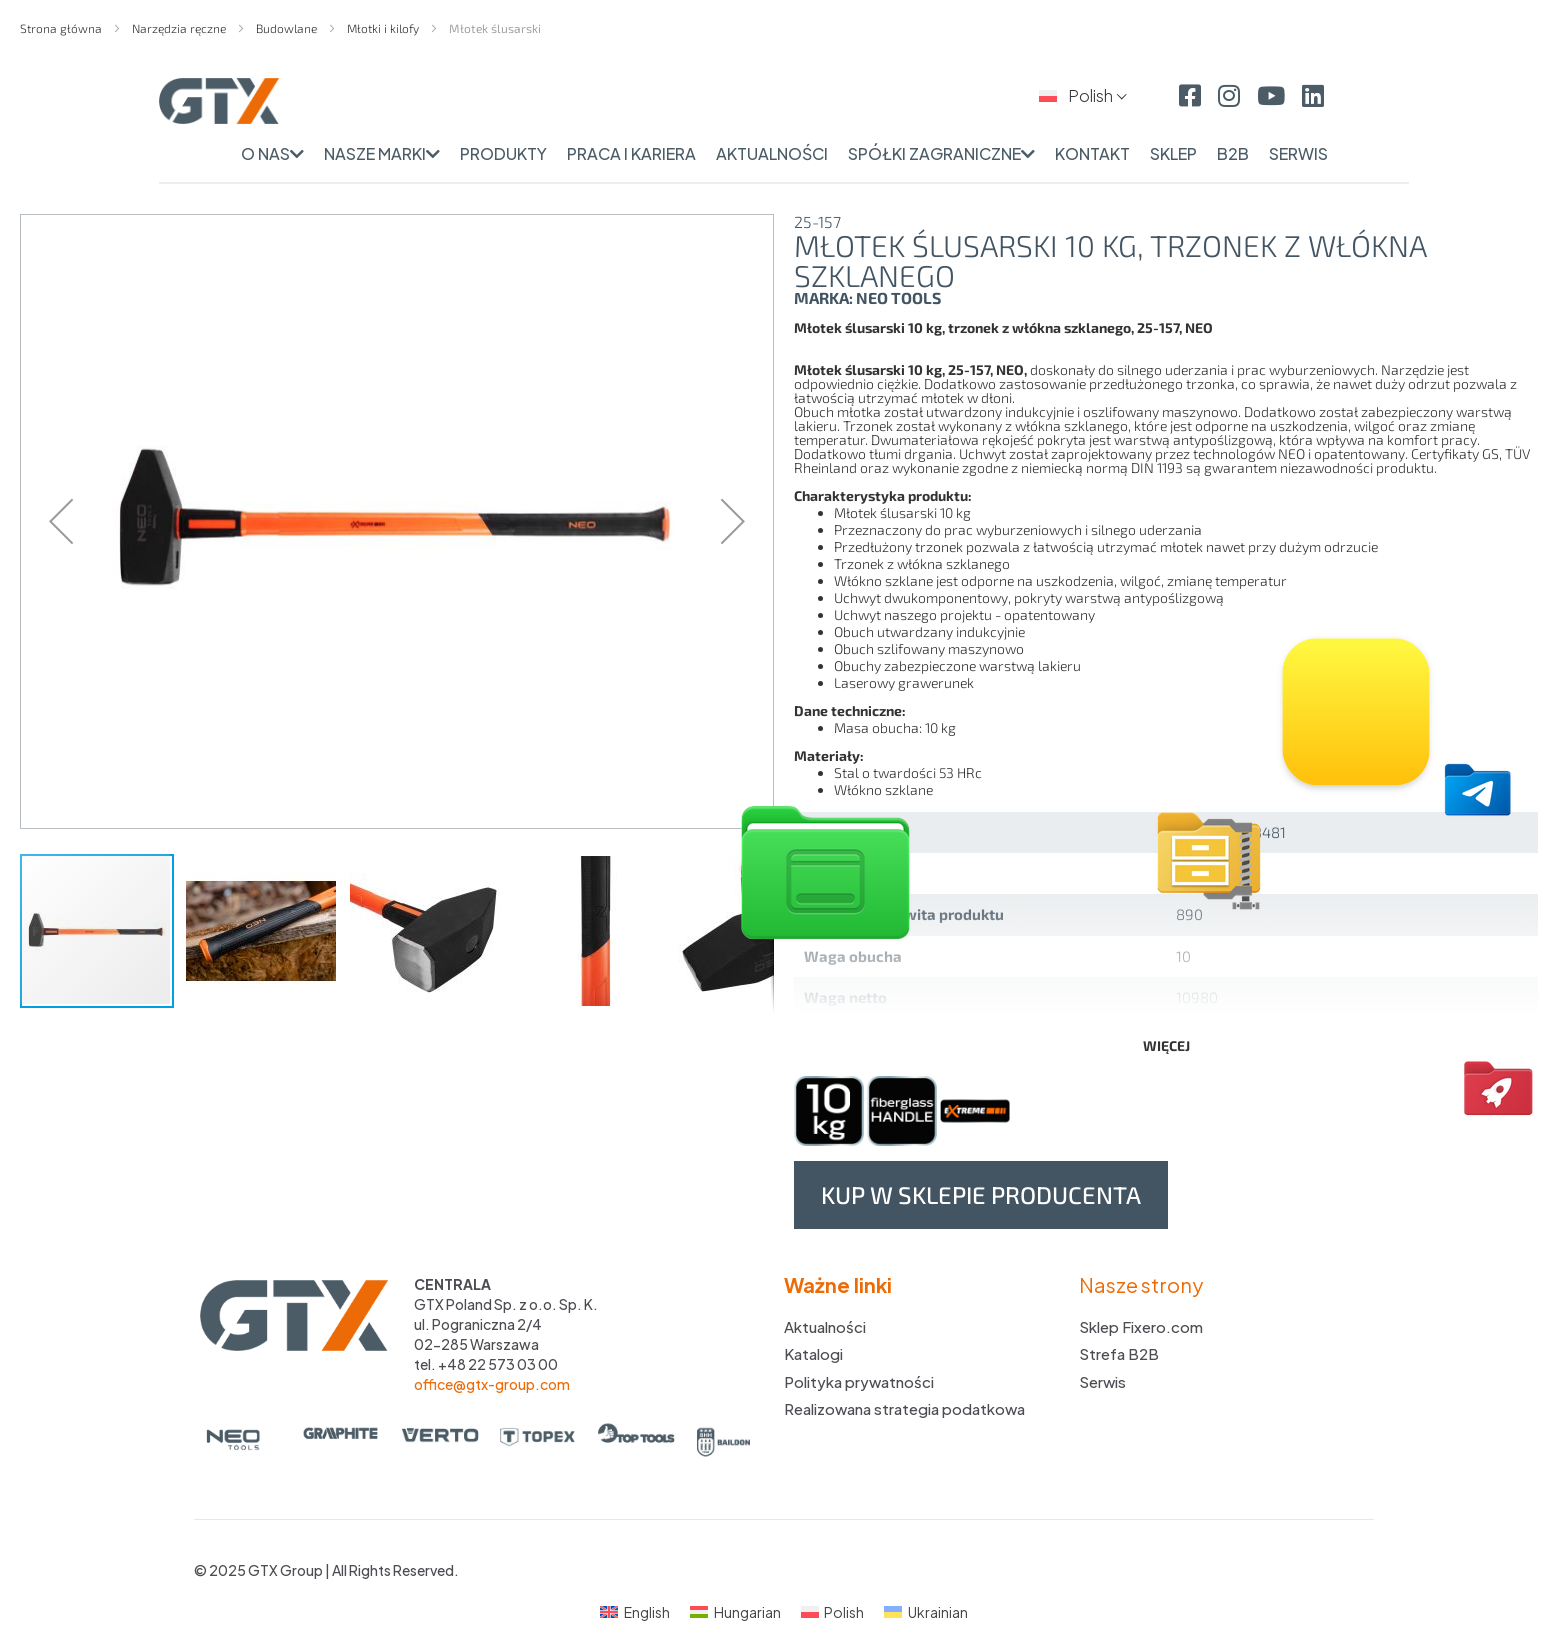 This screenshot has width=1568, height=1625. Describe the element at coordinates (825, 872) in the screenshot. I see `open desktop folder` at that location.